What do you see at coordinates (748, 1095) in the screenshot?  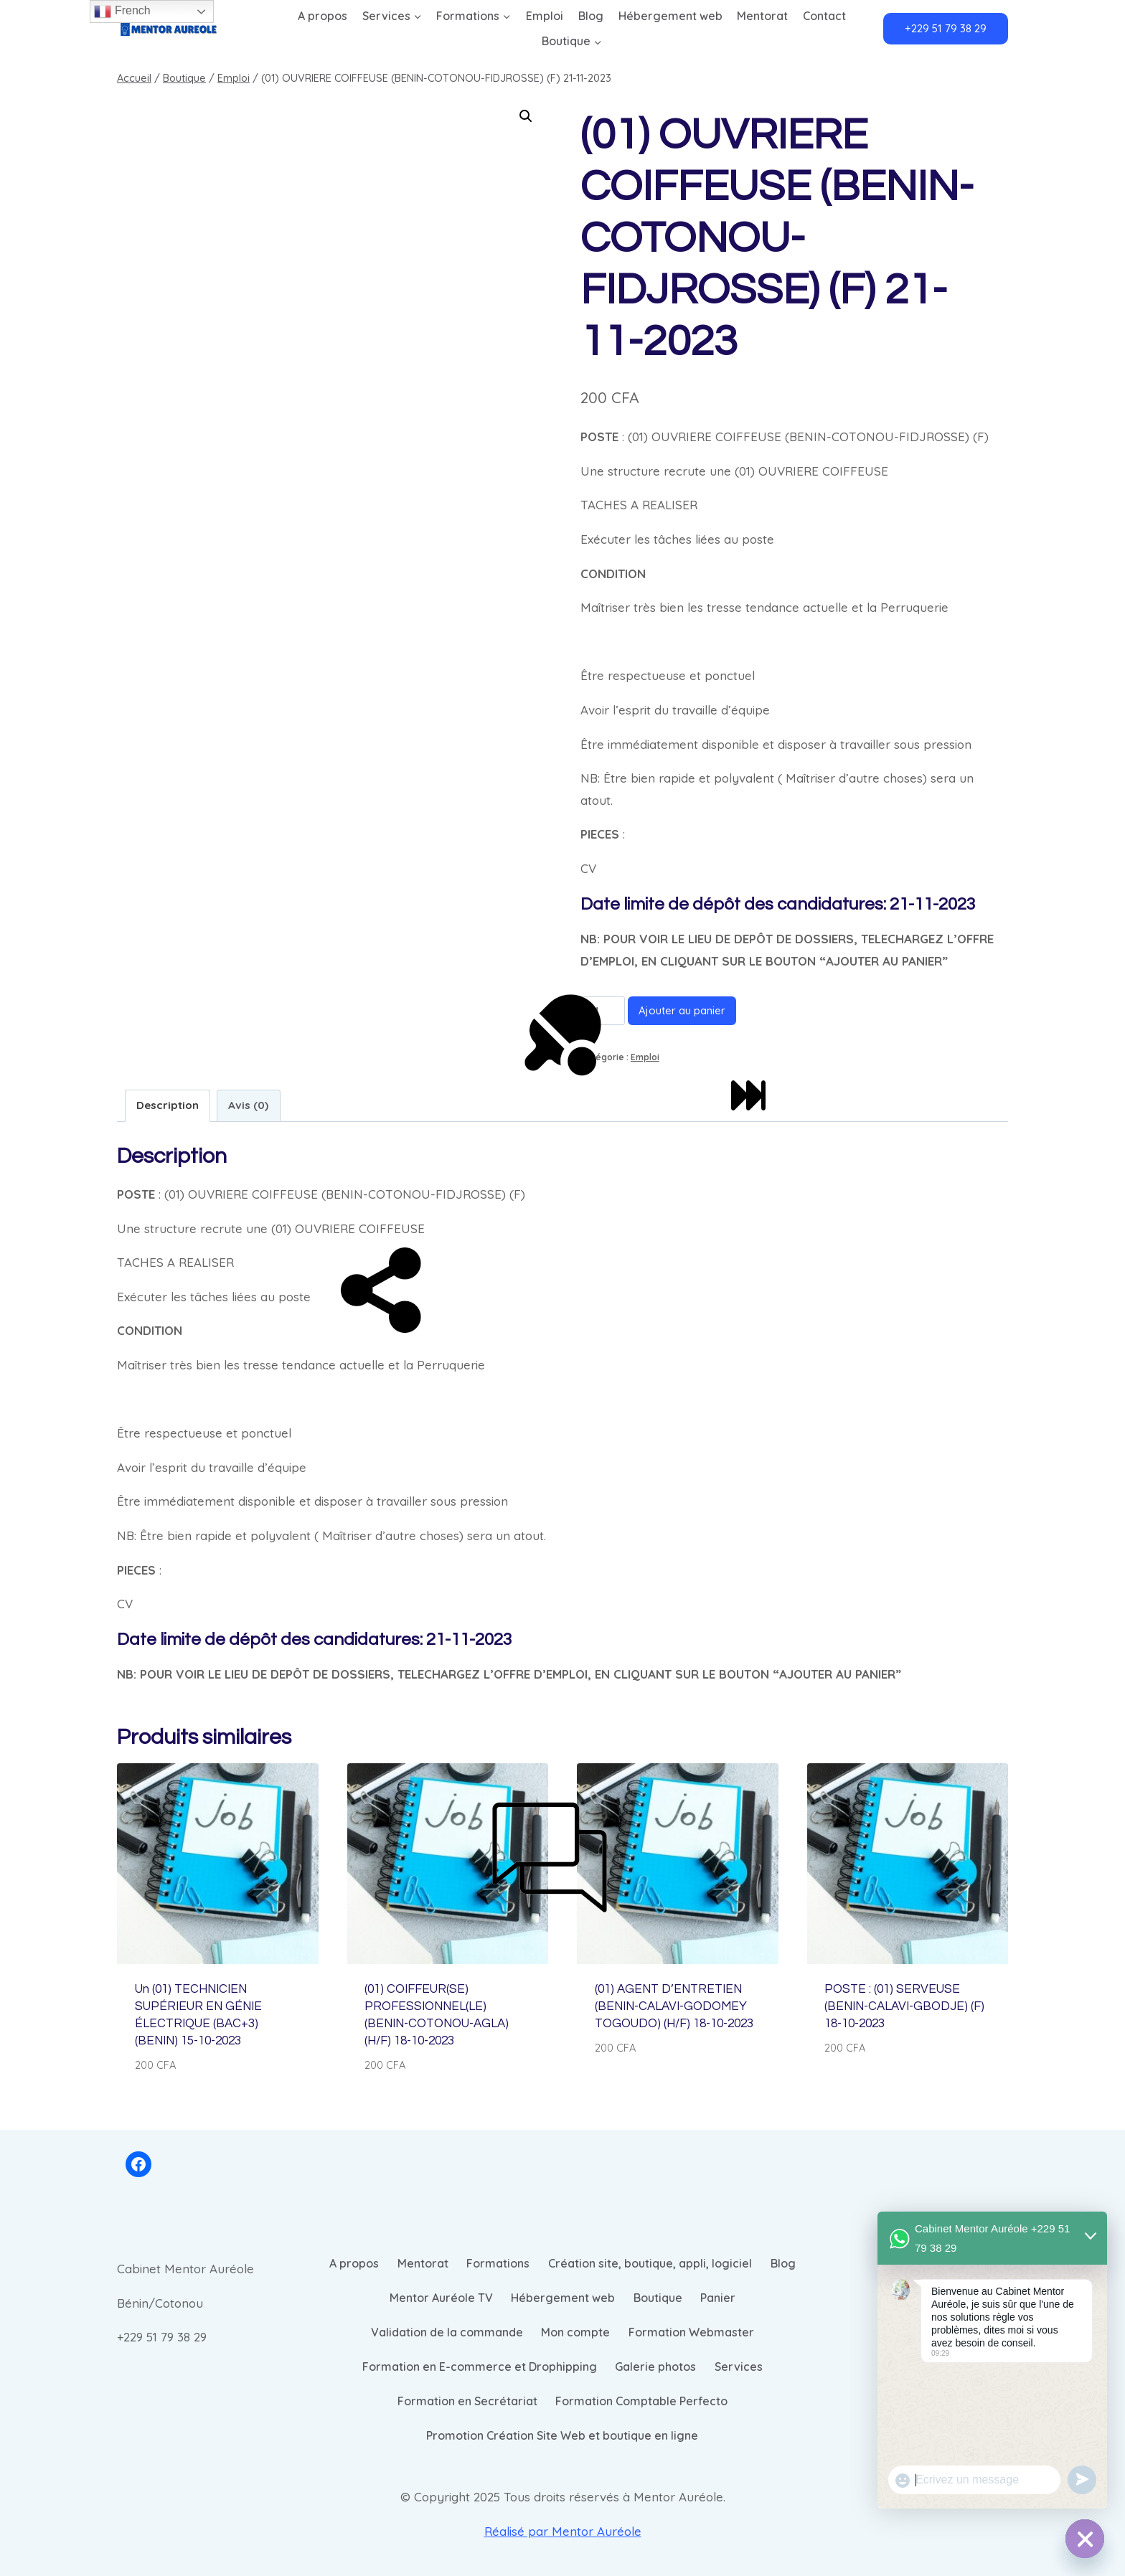 I see `skip to the next track` at bounding box center [748, 1095].